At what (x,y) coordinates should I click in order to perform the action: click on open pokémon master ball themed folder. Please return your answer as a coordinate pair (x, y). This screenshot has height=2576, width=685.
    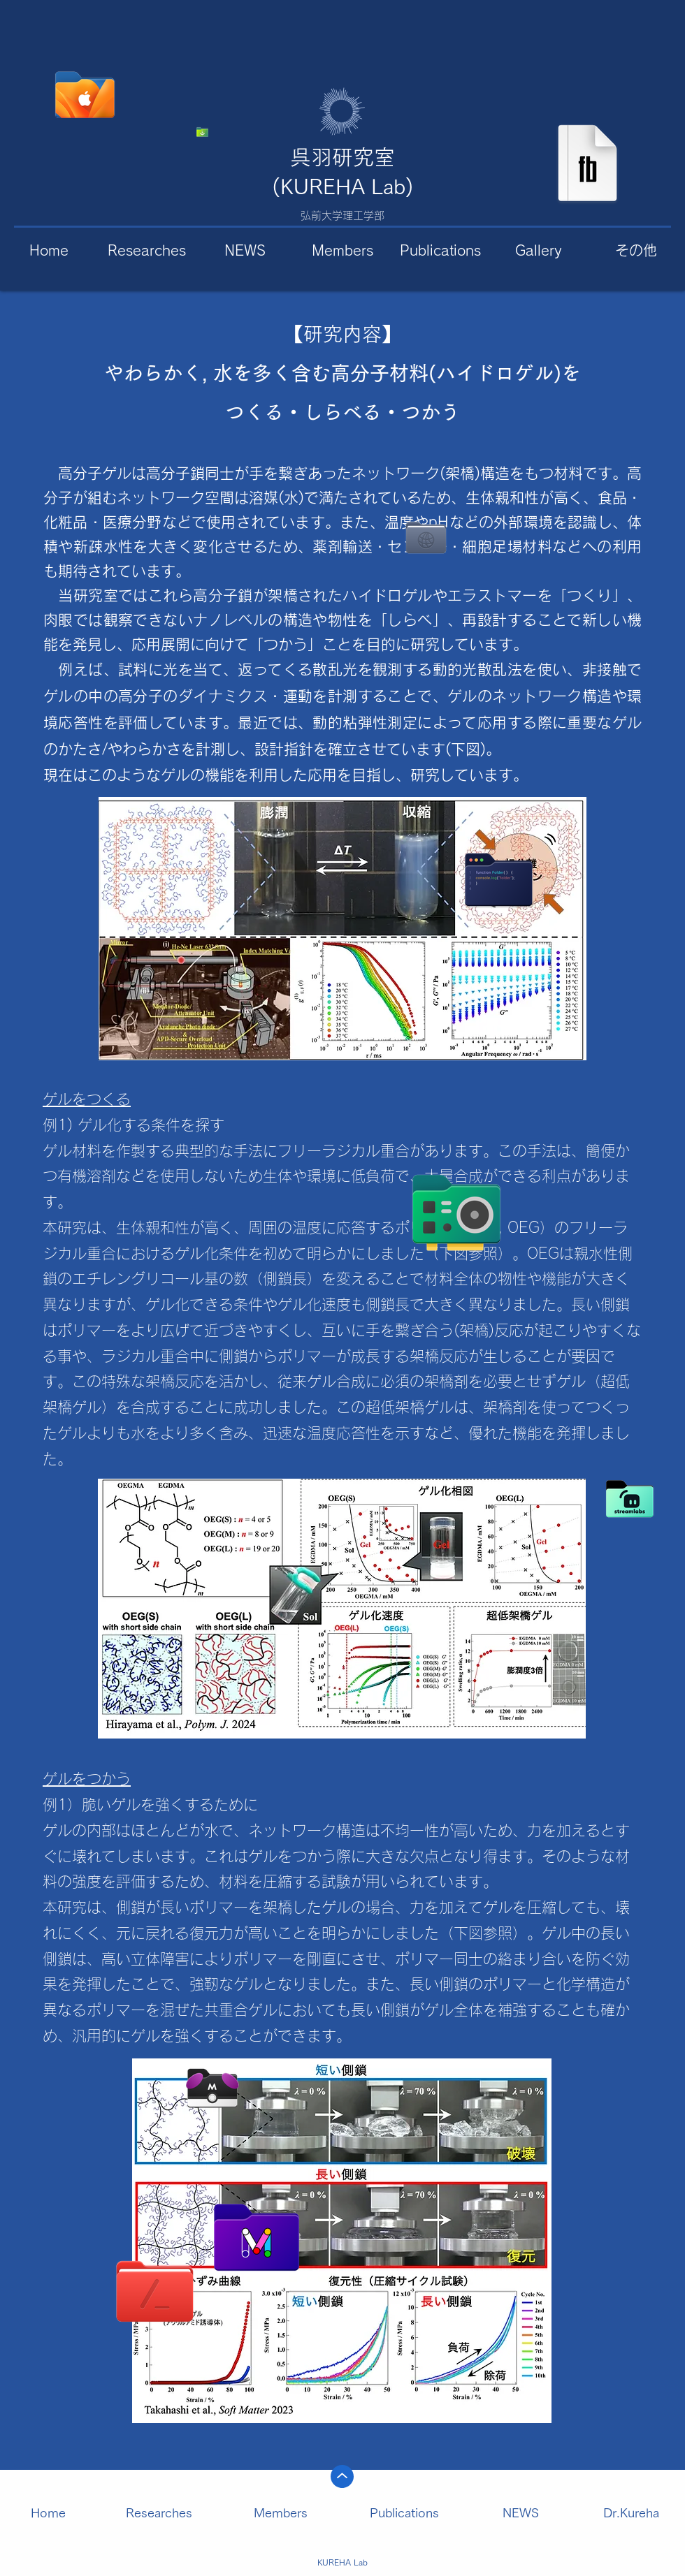
    Looking at the image, I should click on (212, 2089).